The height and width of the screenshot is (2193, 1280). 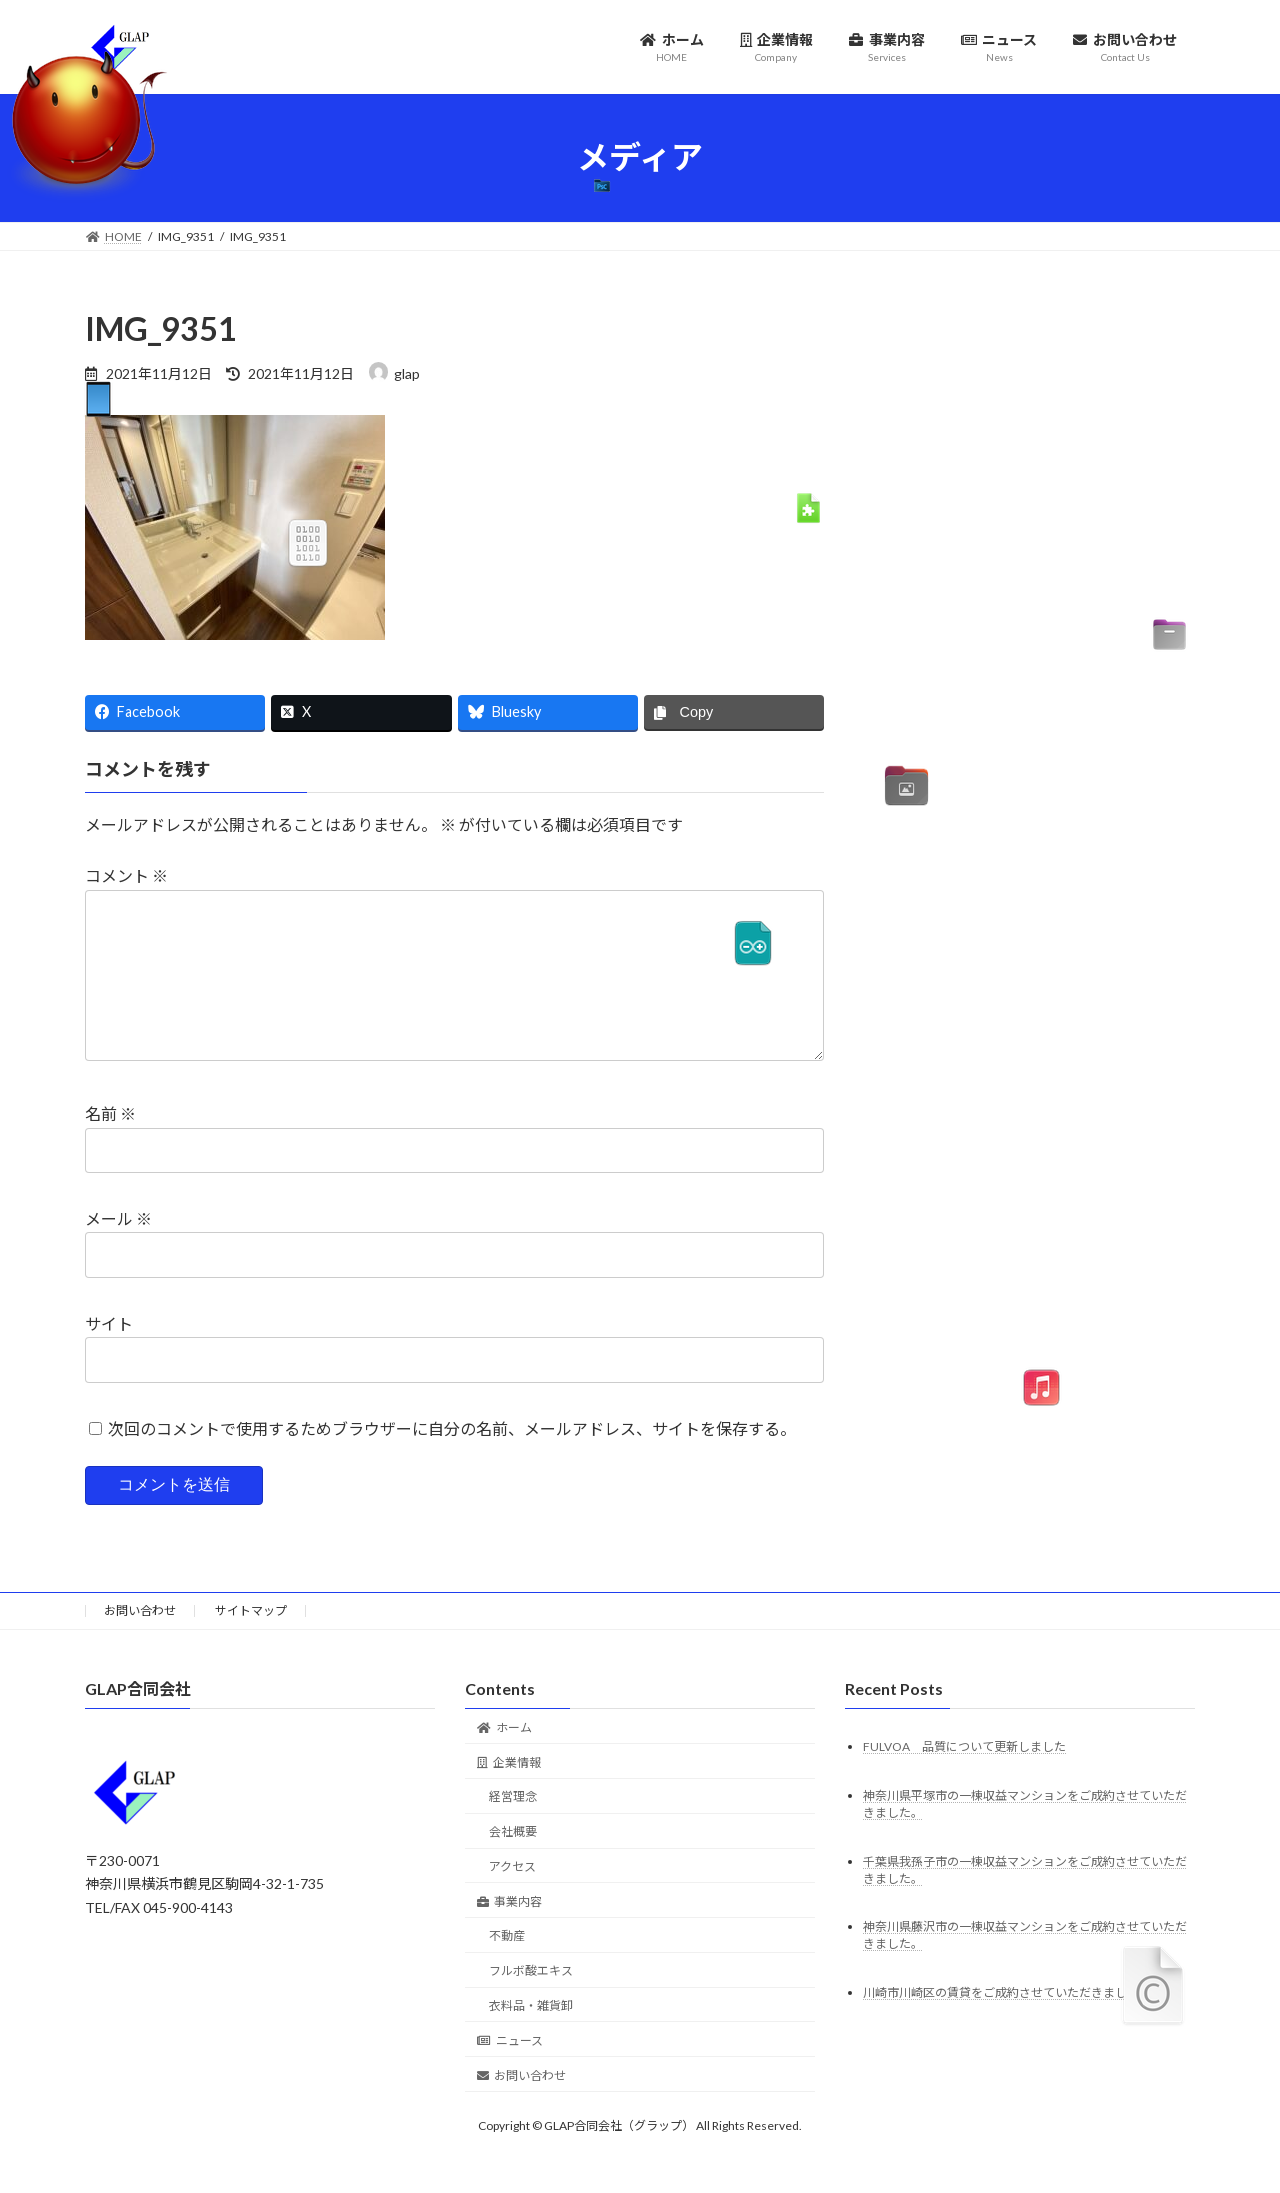 I want to click on arduino source code file, so click(x=753, y=943).